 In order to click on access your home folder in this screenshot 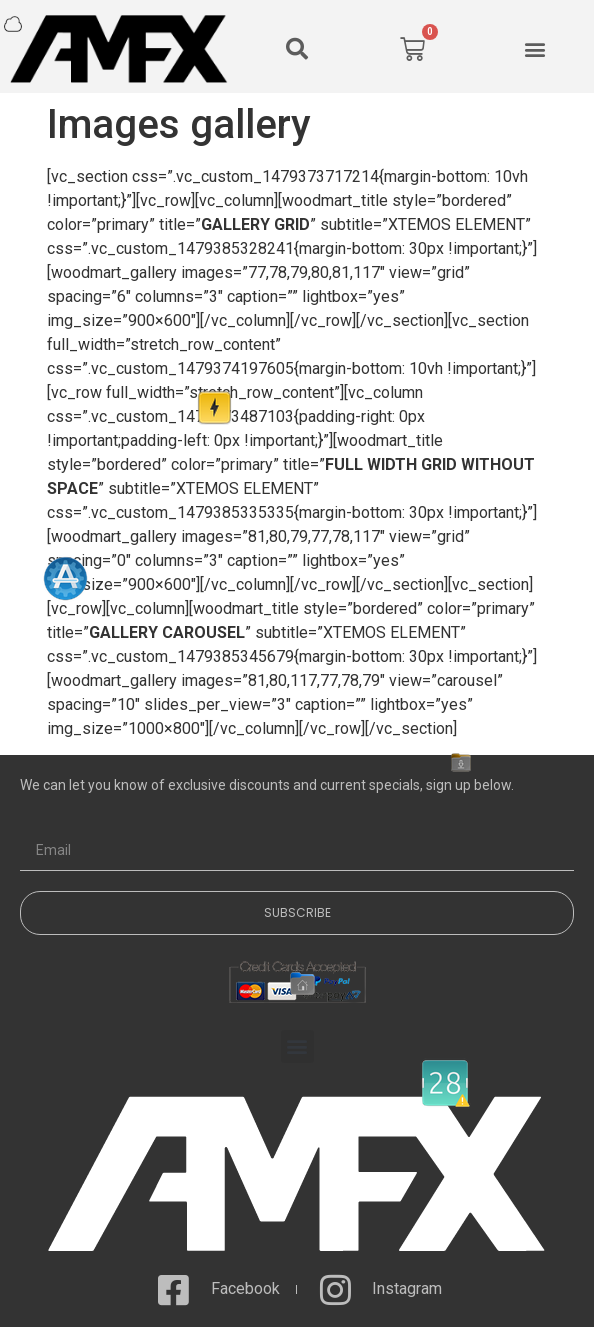, I will do `click(302, 983)`.